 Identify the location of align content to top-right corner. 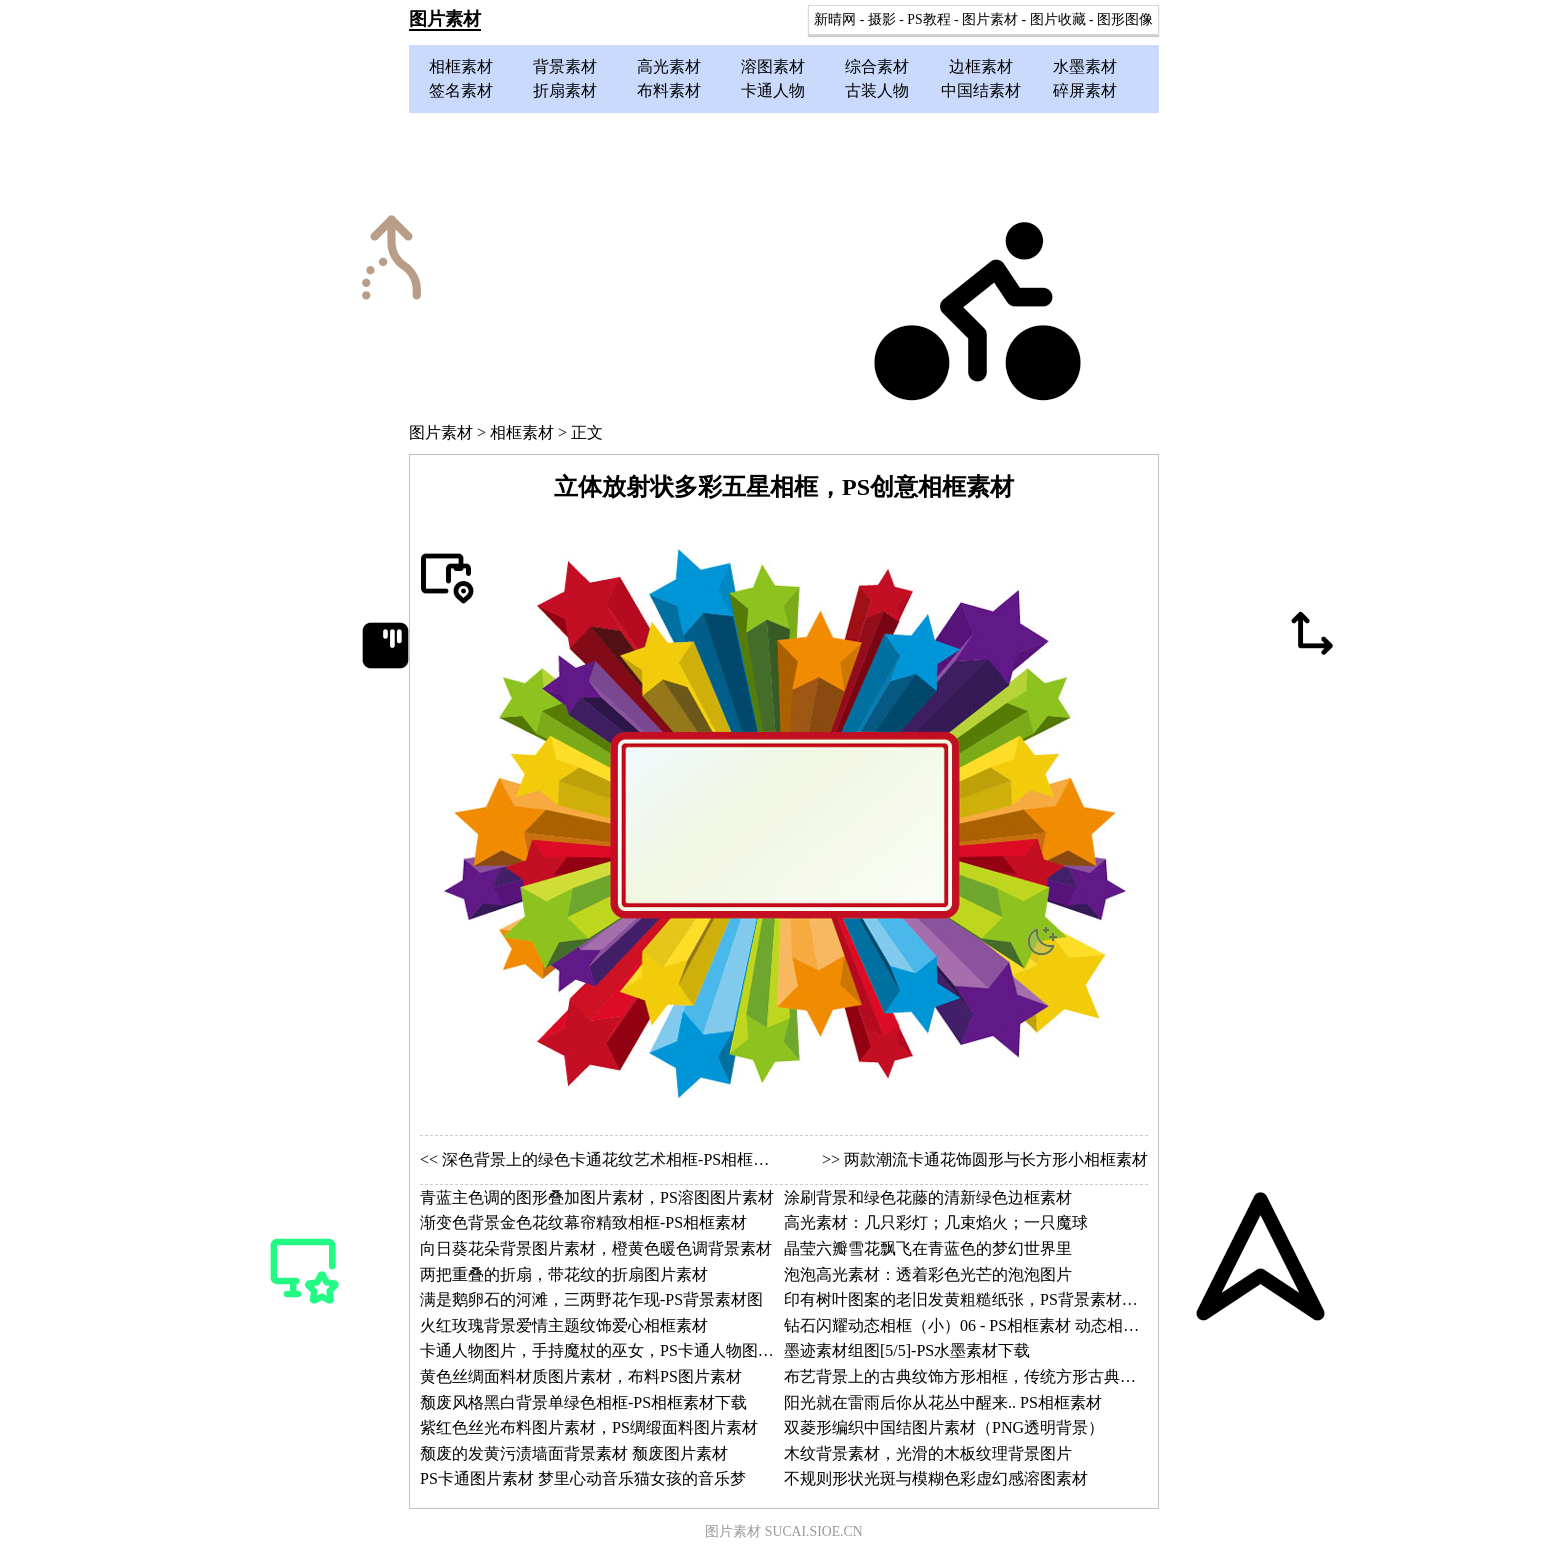
(385, 645).